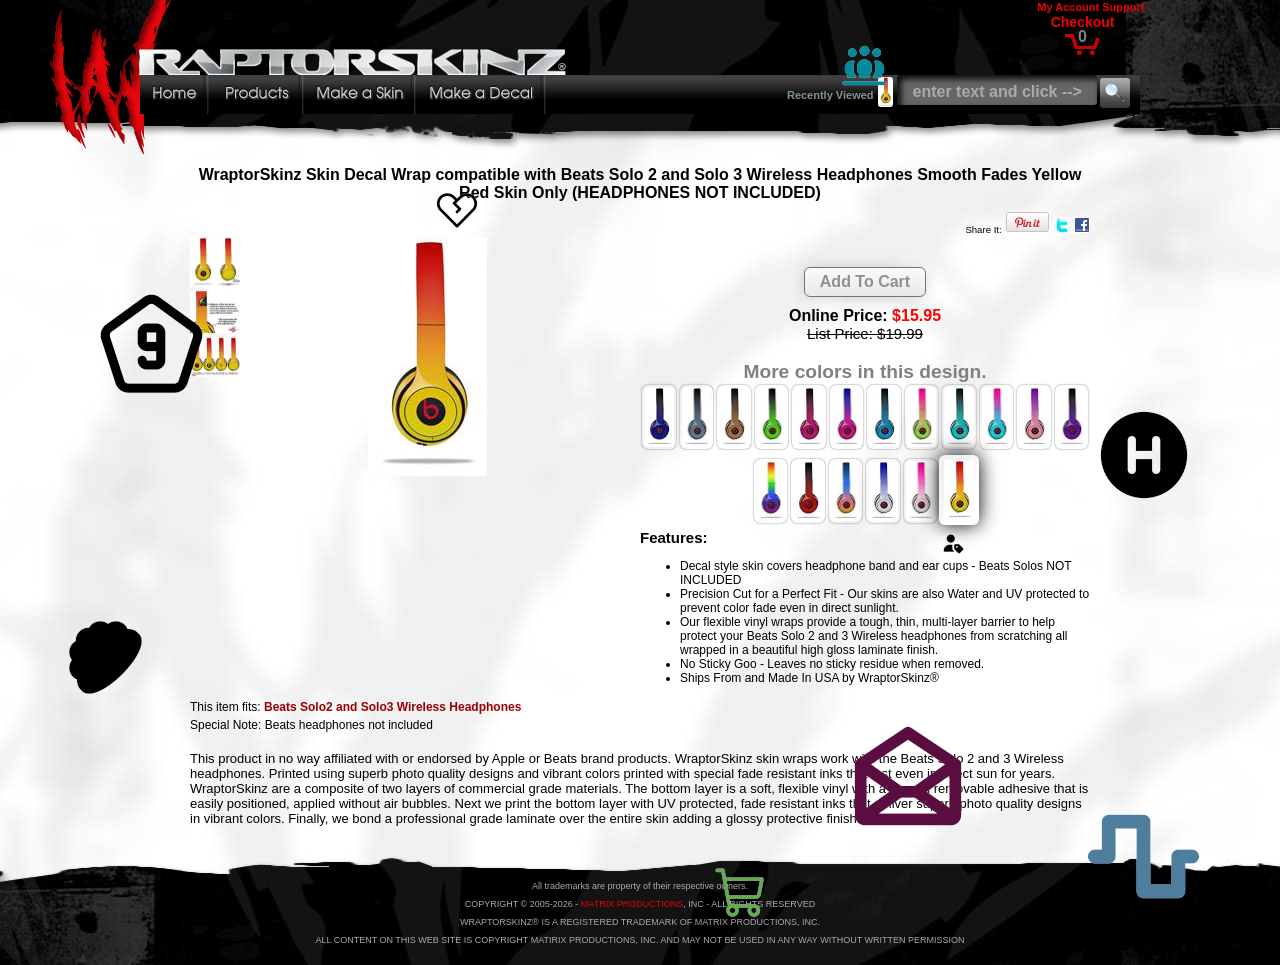  Describe the element at coordinates (908, 780) in the screenshot. I see `view opened or read mail` at that location.